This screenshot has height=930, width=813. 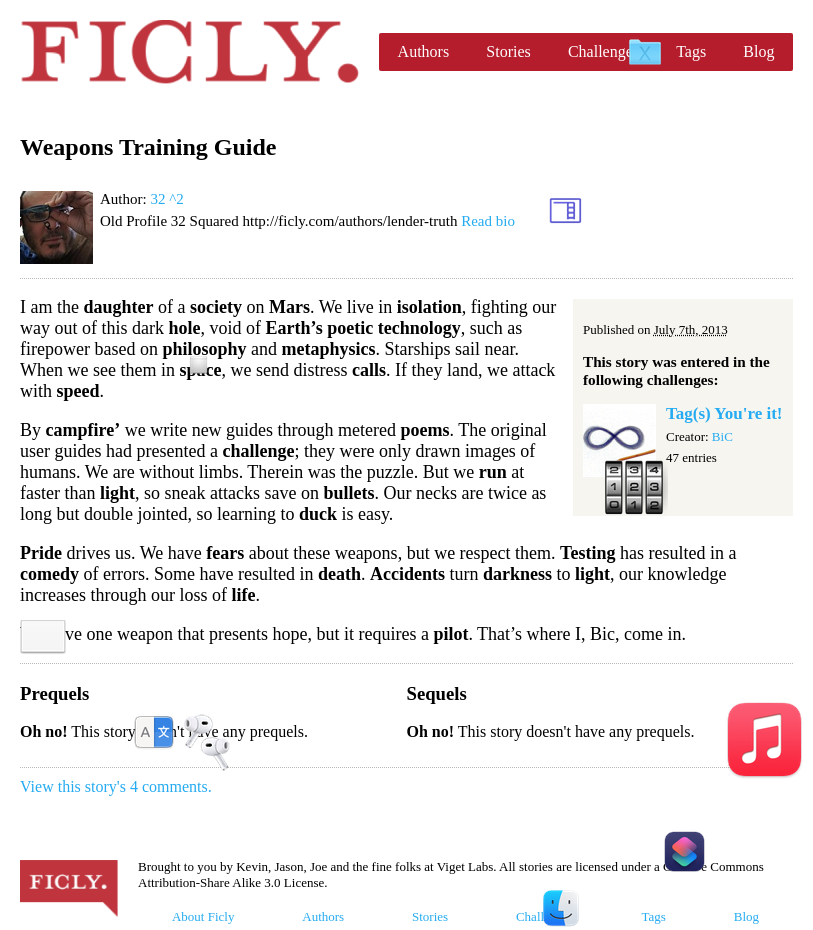 I want to click on connect bluetooth earbuds, so click(x=206, y=742).